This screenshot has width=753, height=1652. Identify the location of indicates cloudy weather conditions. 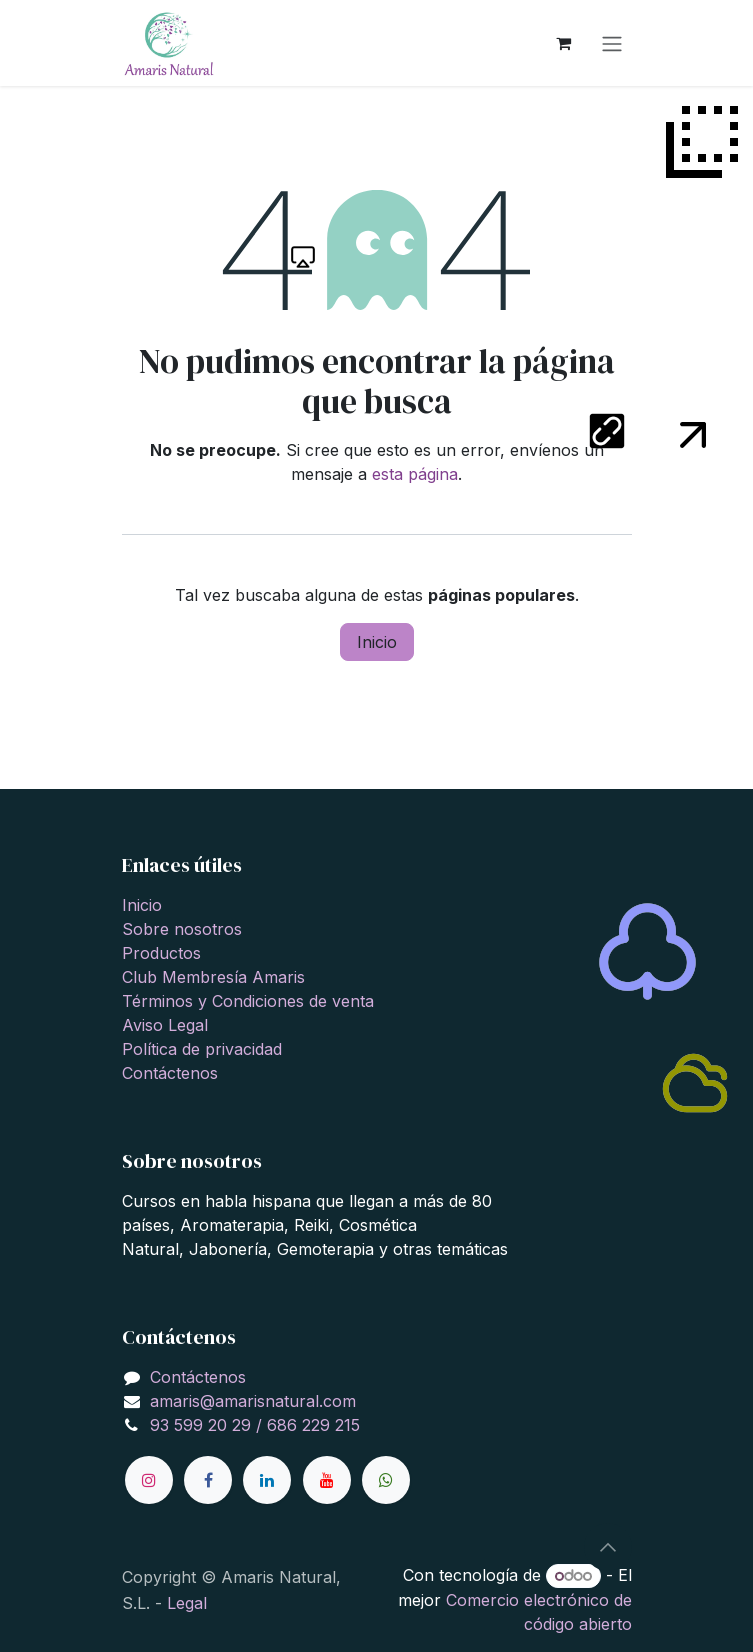
(695, 1083).